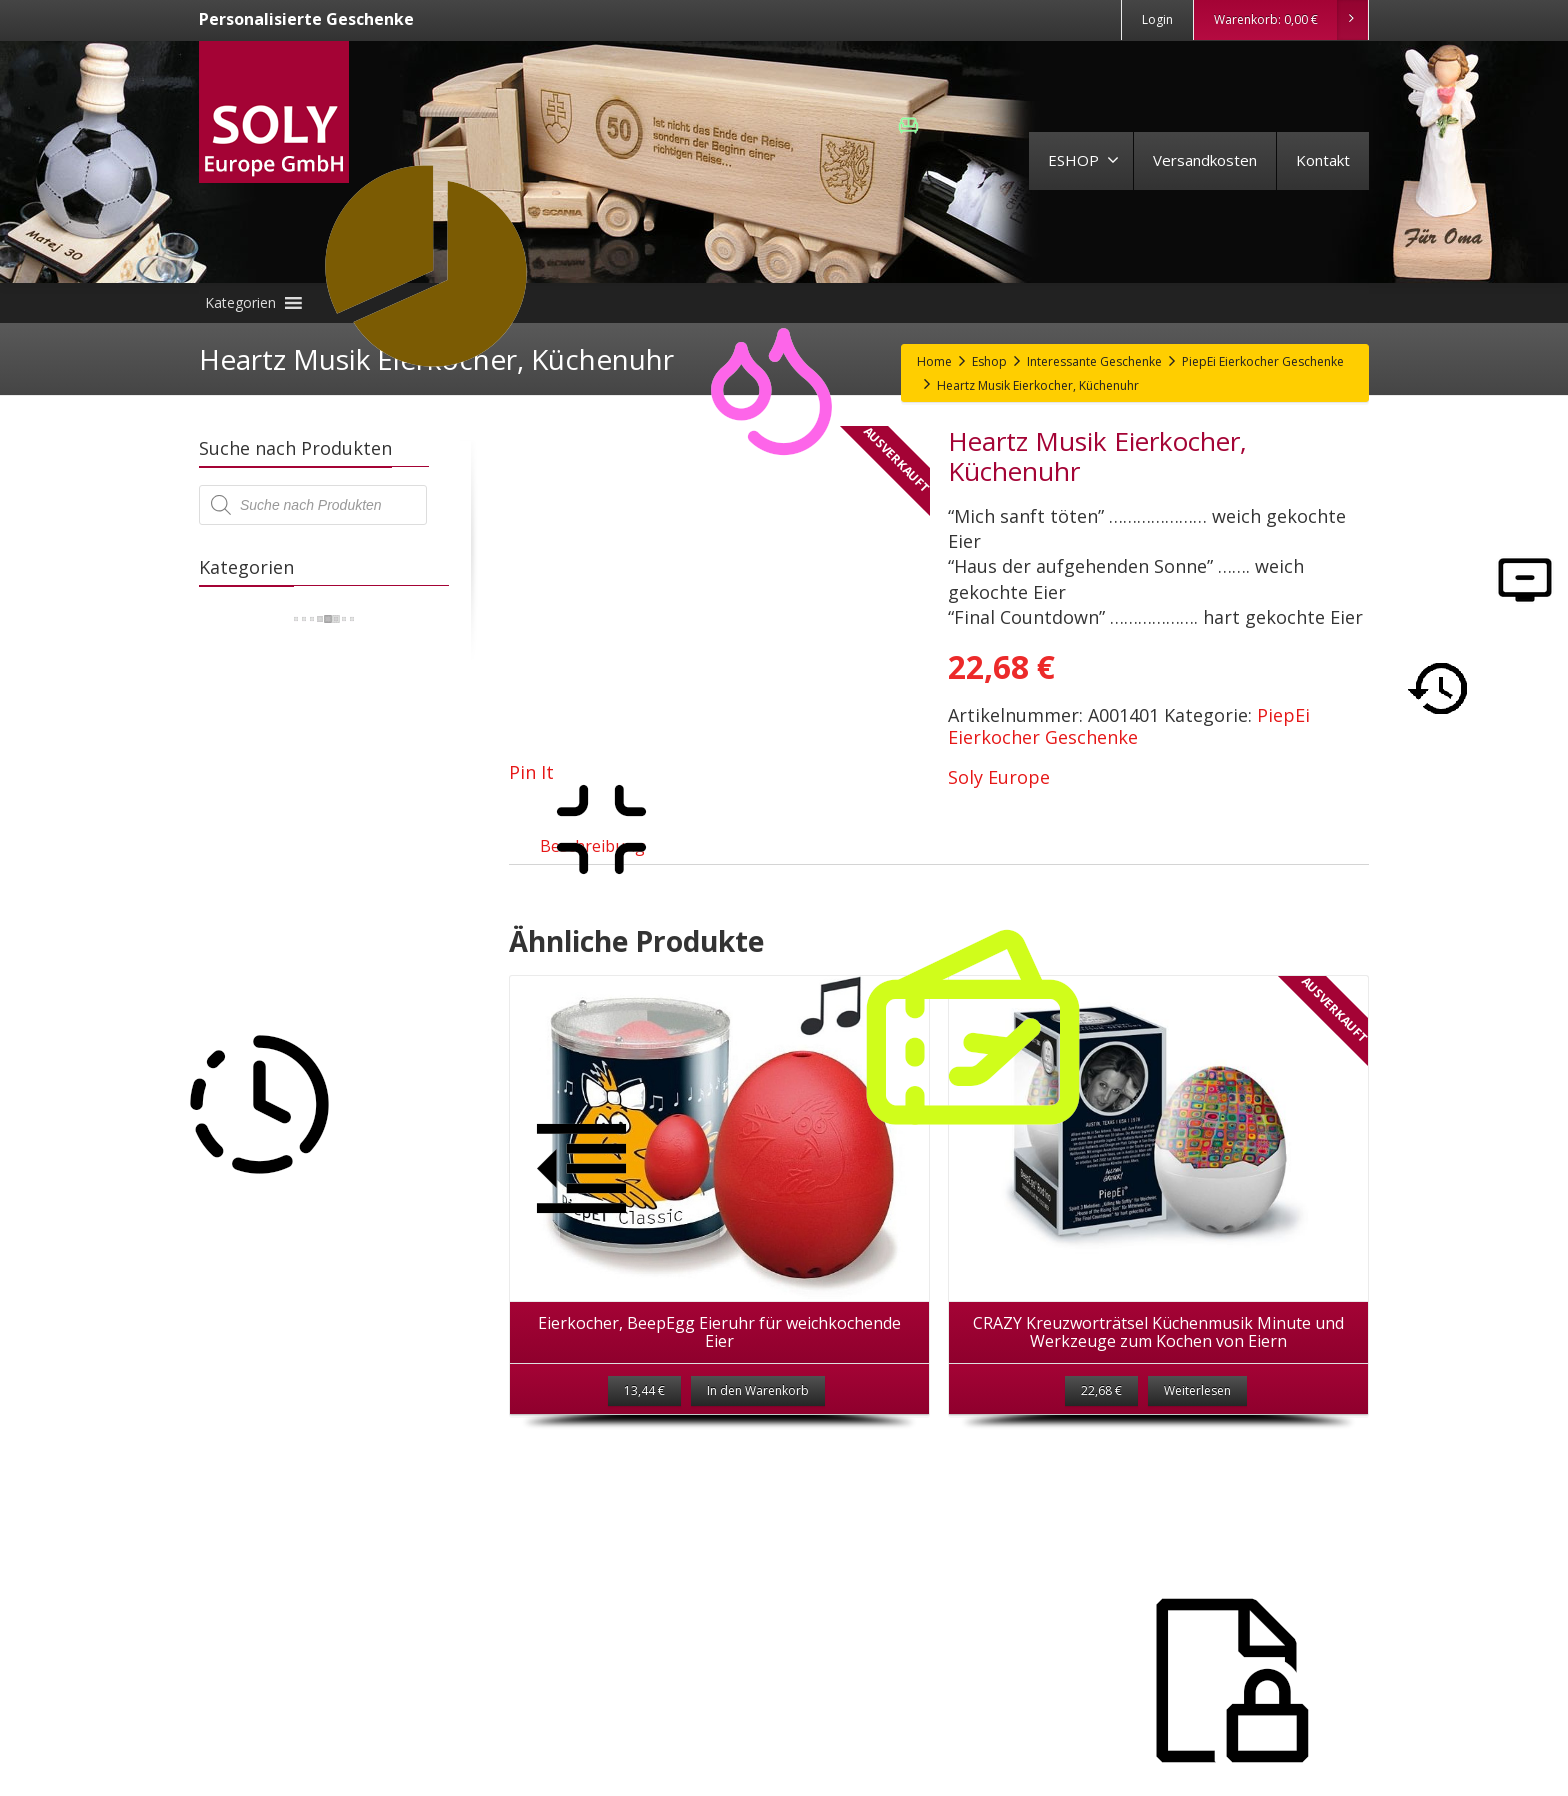 Image resolution: width=1568 pixels, height=1796 pixels. Describe the element at coordinates (1525, 580) in the screenshot. I see `remove video from watch queue` at that location.